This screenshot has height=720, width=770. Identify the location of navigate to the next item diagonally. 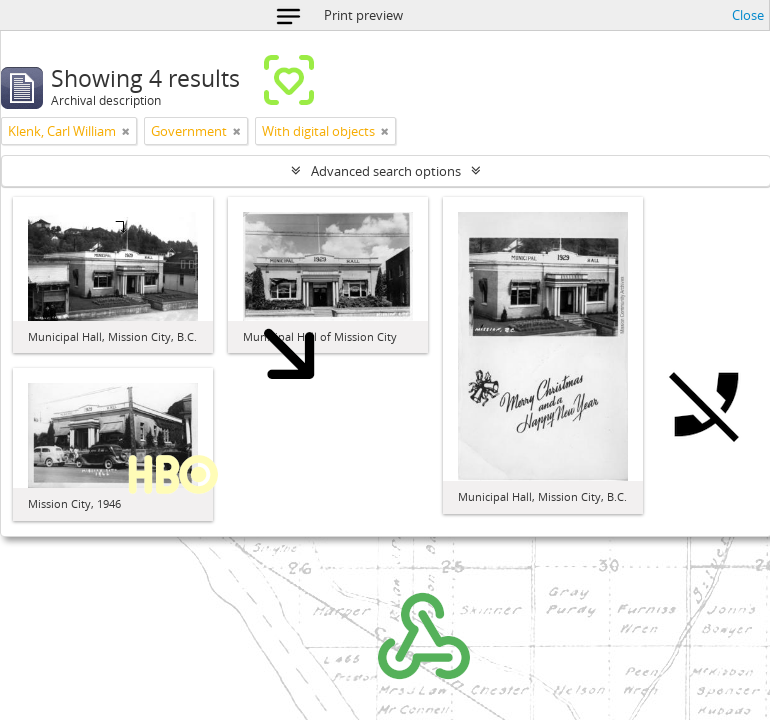
(289, 354).